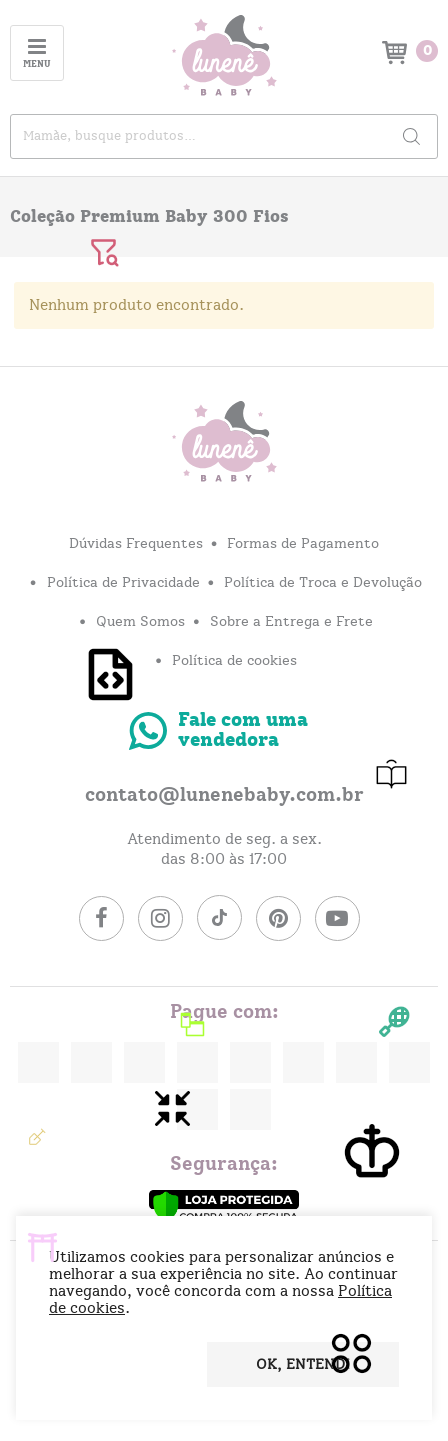 Image resolution: width=448 pixels, height=1441 pixels. I want to click on toggle editor layout arrangement, so click(192, 1024).